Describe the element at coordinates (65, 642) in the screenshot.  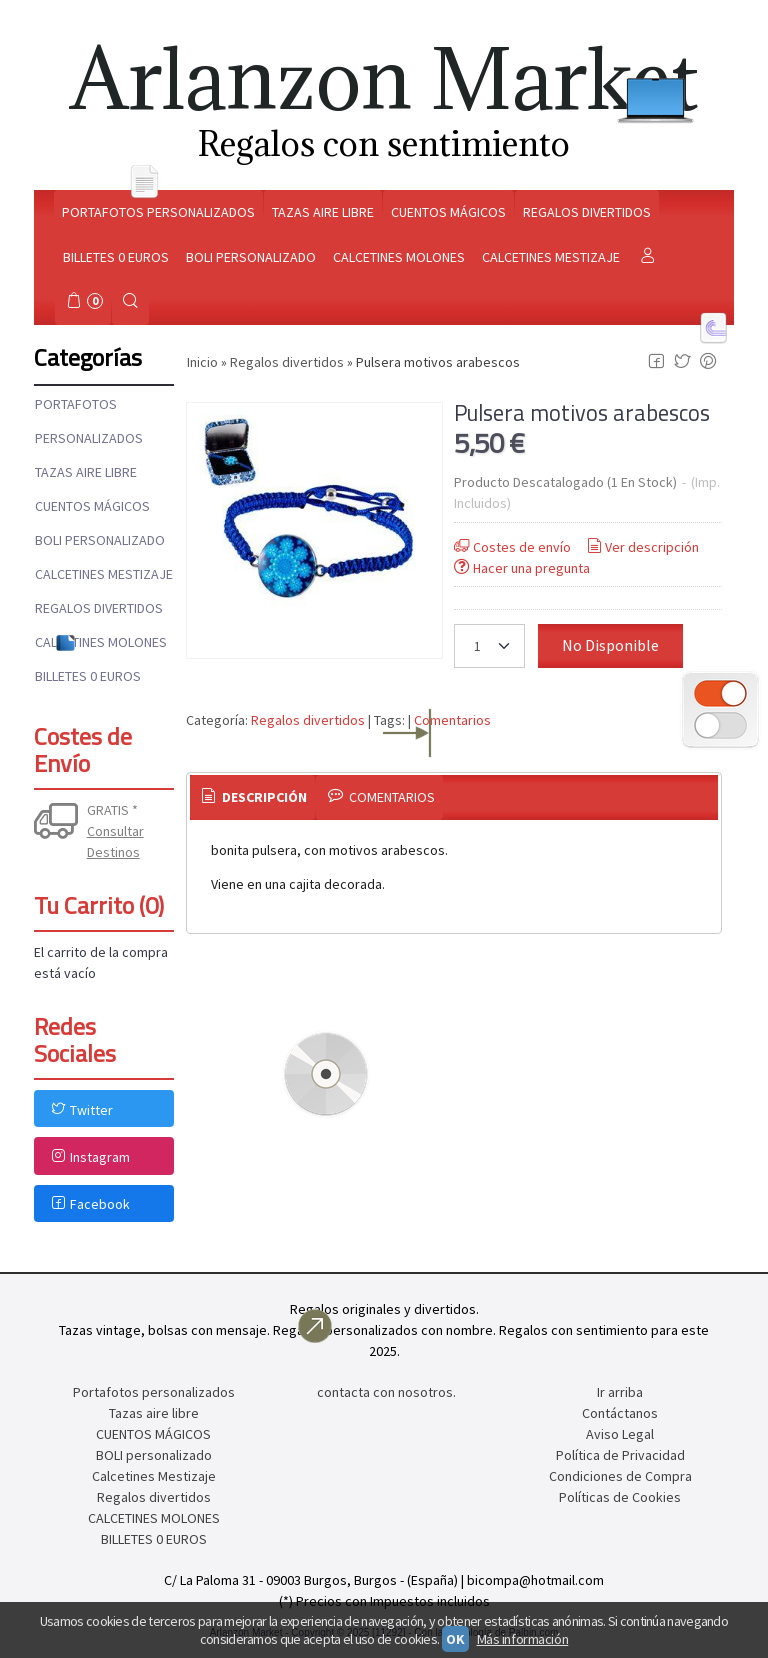
I see `change desktop wallpaper settings` at that location.